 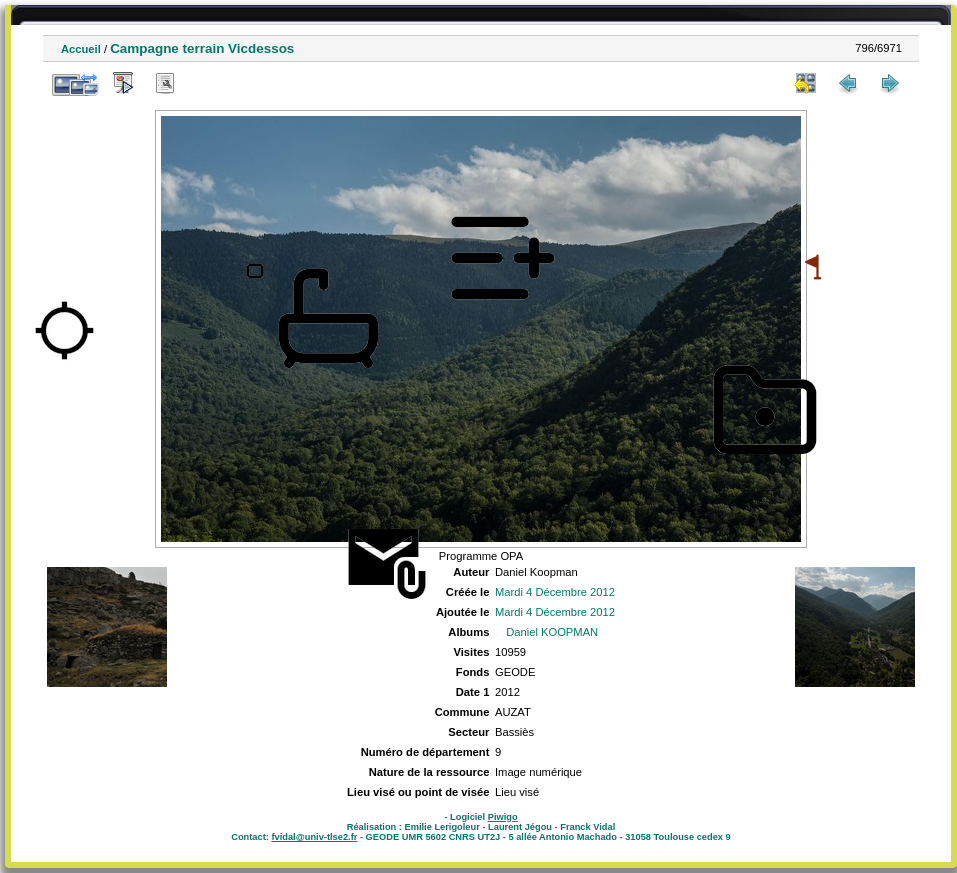 What do you see at coordinates (387, 564) in the screenshot?
I see `attach a file to an email` at bounding box center [387, 564].